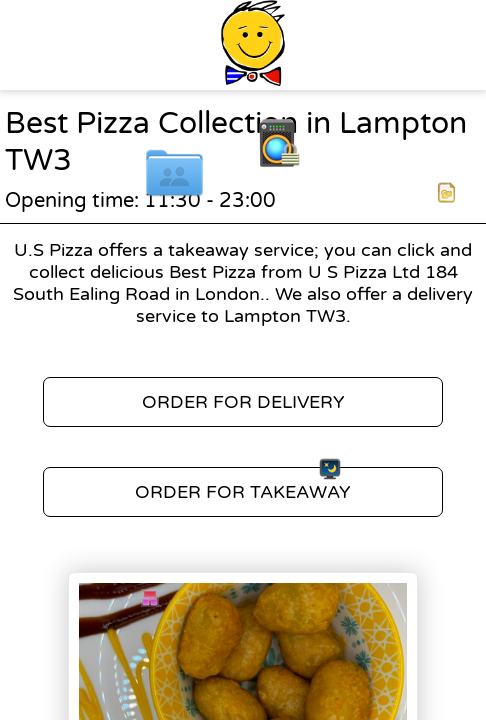 Image resolution: width=486 pixels, height=720 pixels. I want to click on access screensaver settings, so click(330, 469).